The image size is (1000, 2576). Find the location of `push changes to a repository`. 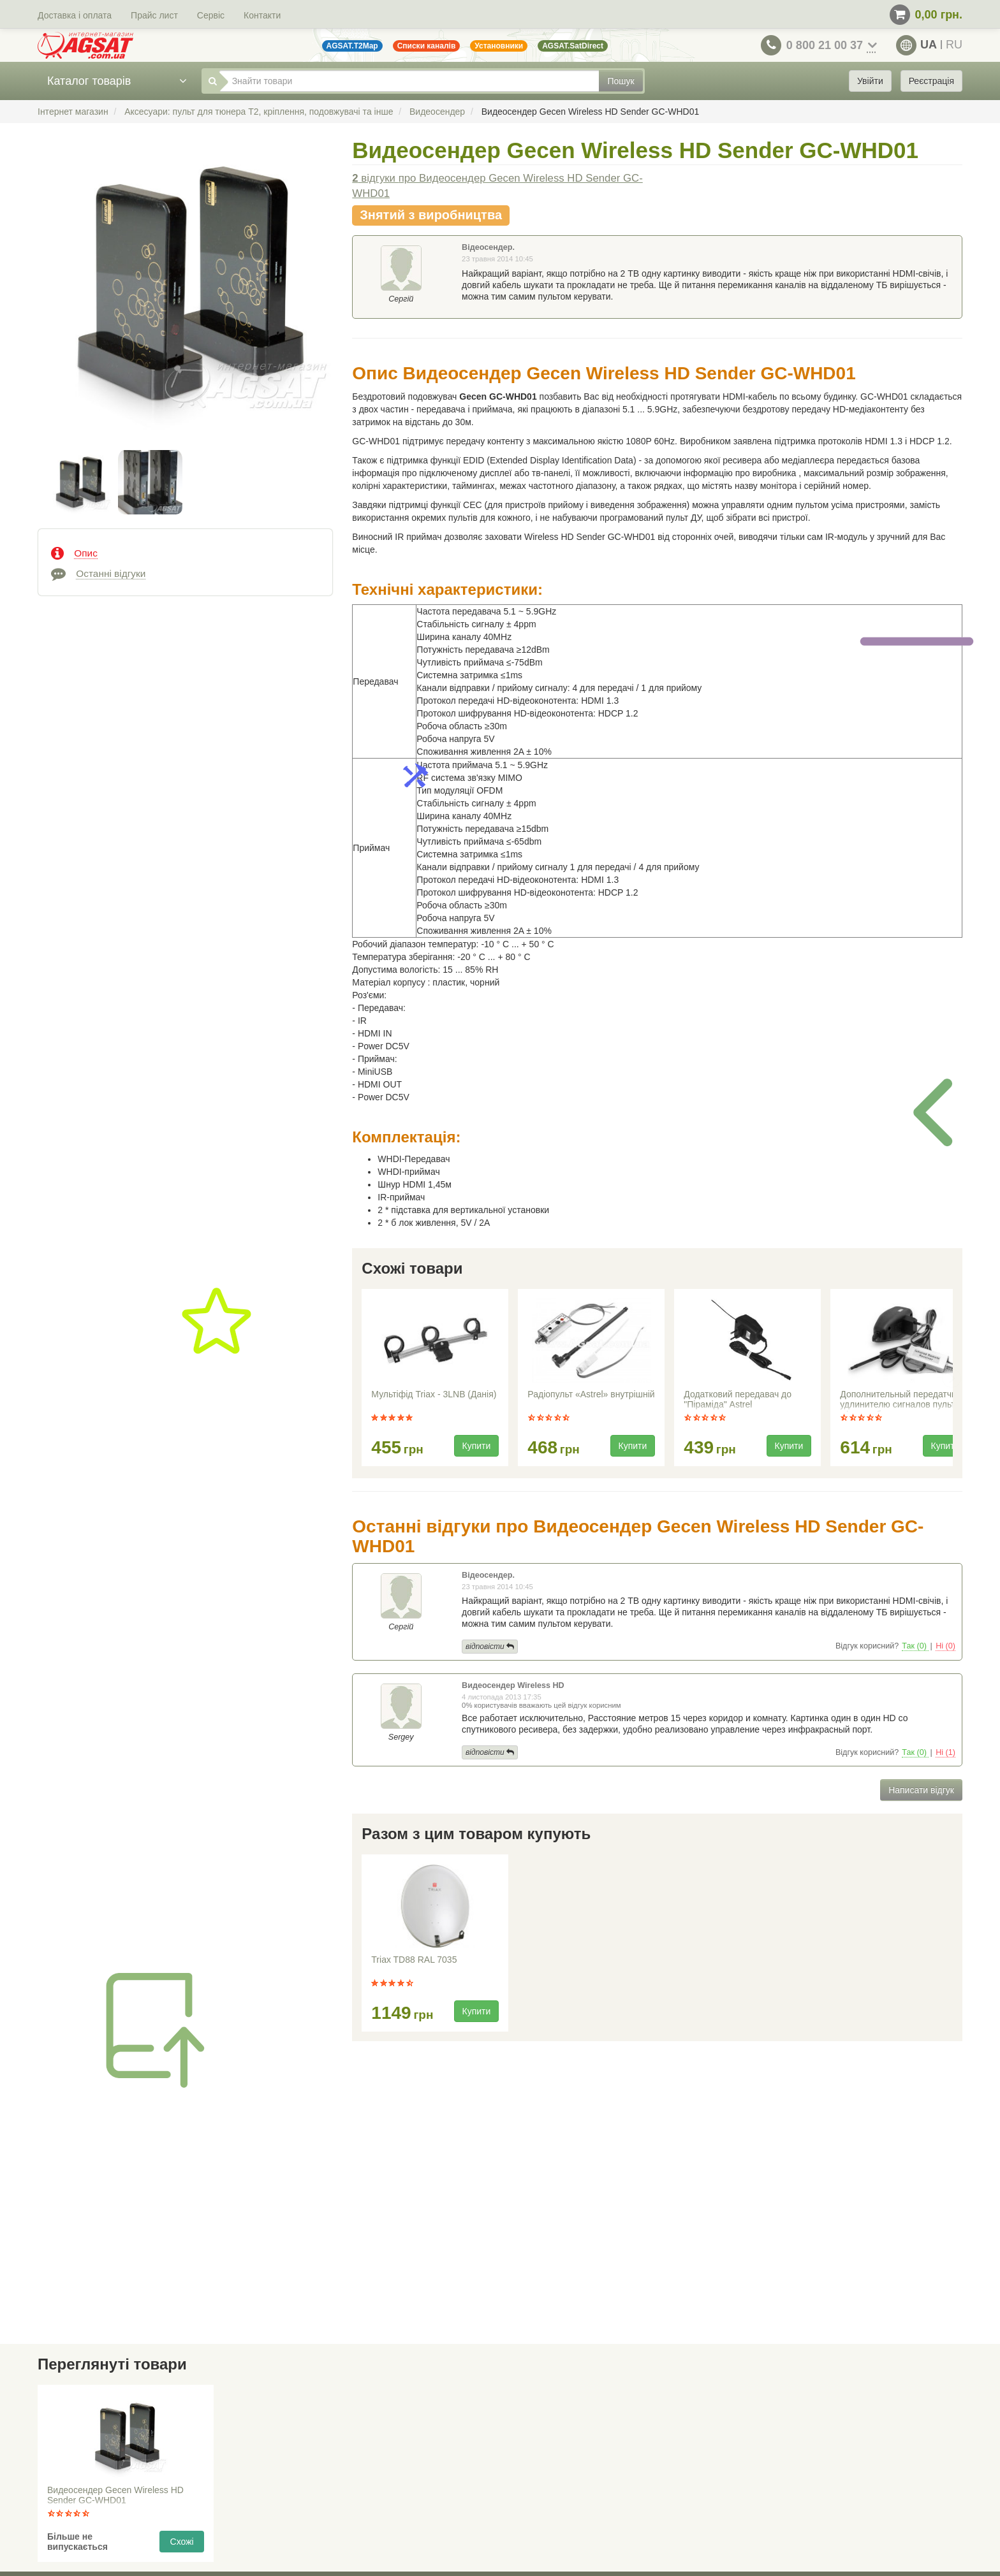

push changes to a repository is located at coordinates (149, 2030).